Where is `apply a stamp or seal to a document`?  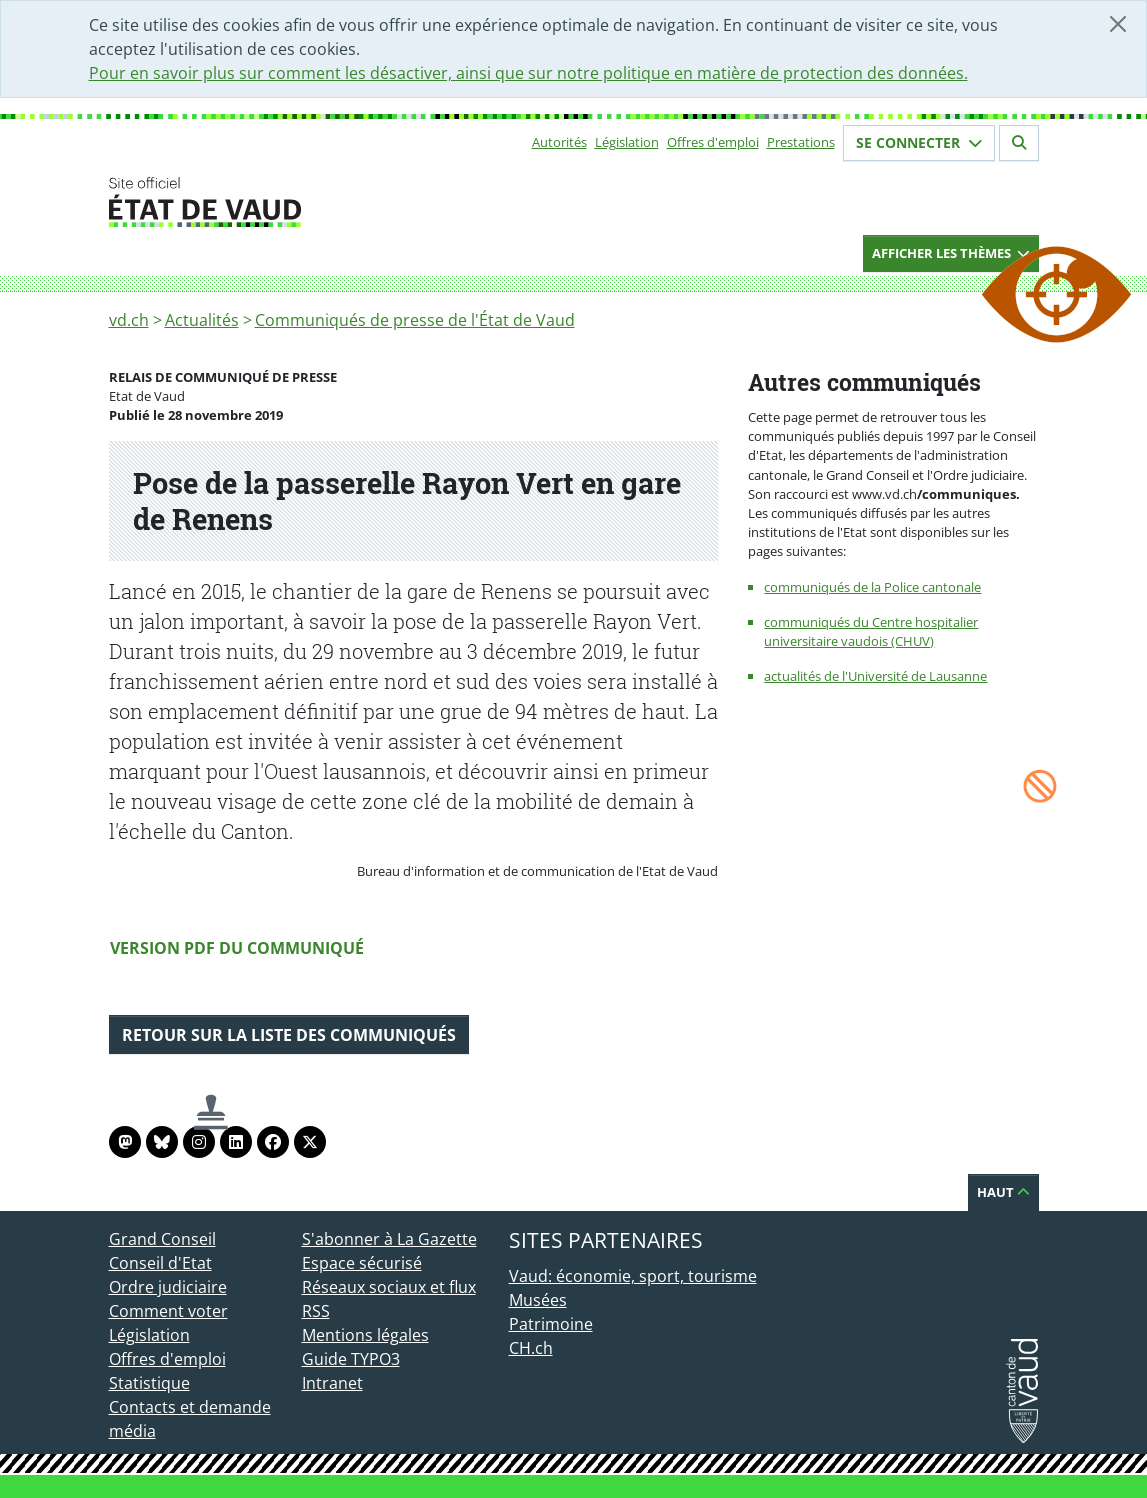
apply a stamp or seal to a document is located at coordinates (211, 1112).